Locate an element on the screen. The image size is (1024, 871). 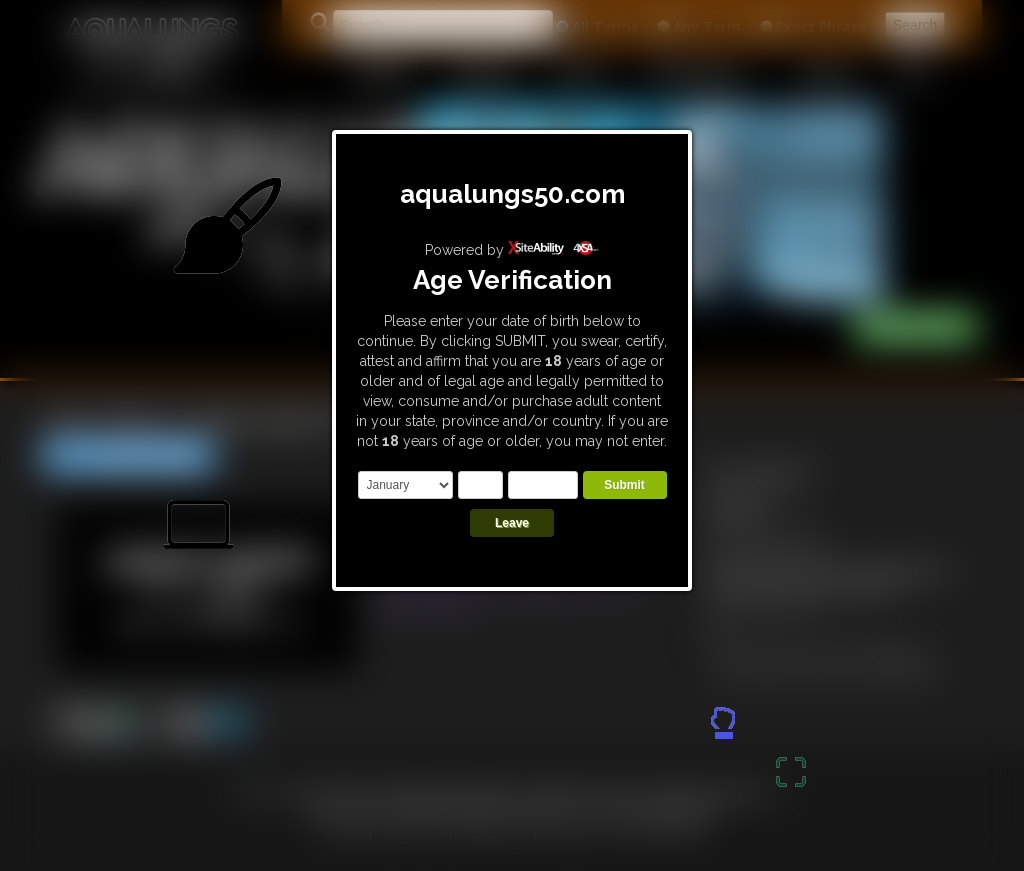
scan a QR code or barcode is located at coordinates (791, 772).